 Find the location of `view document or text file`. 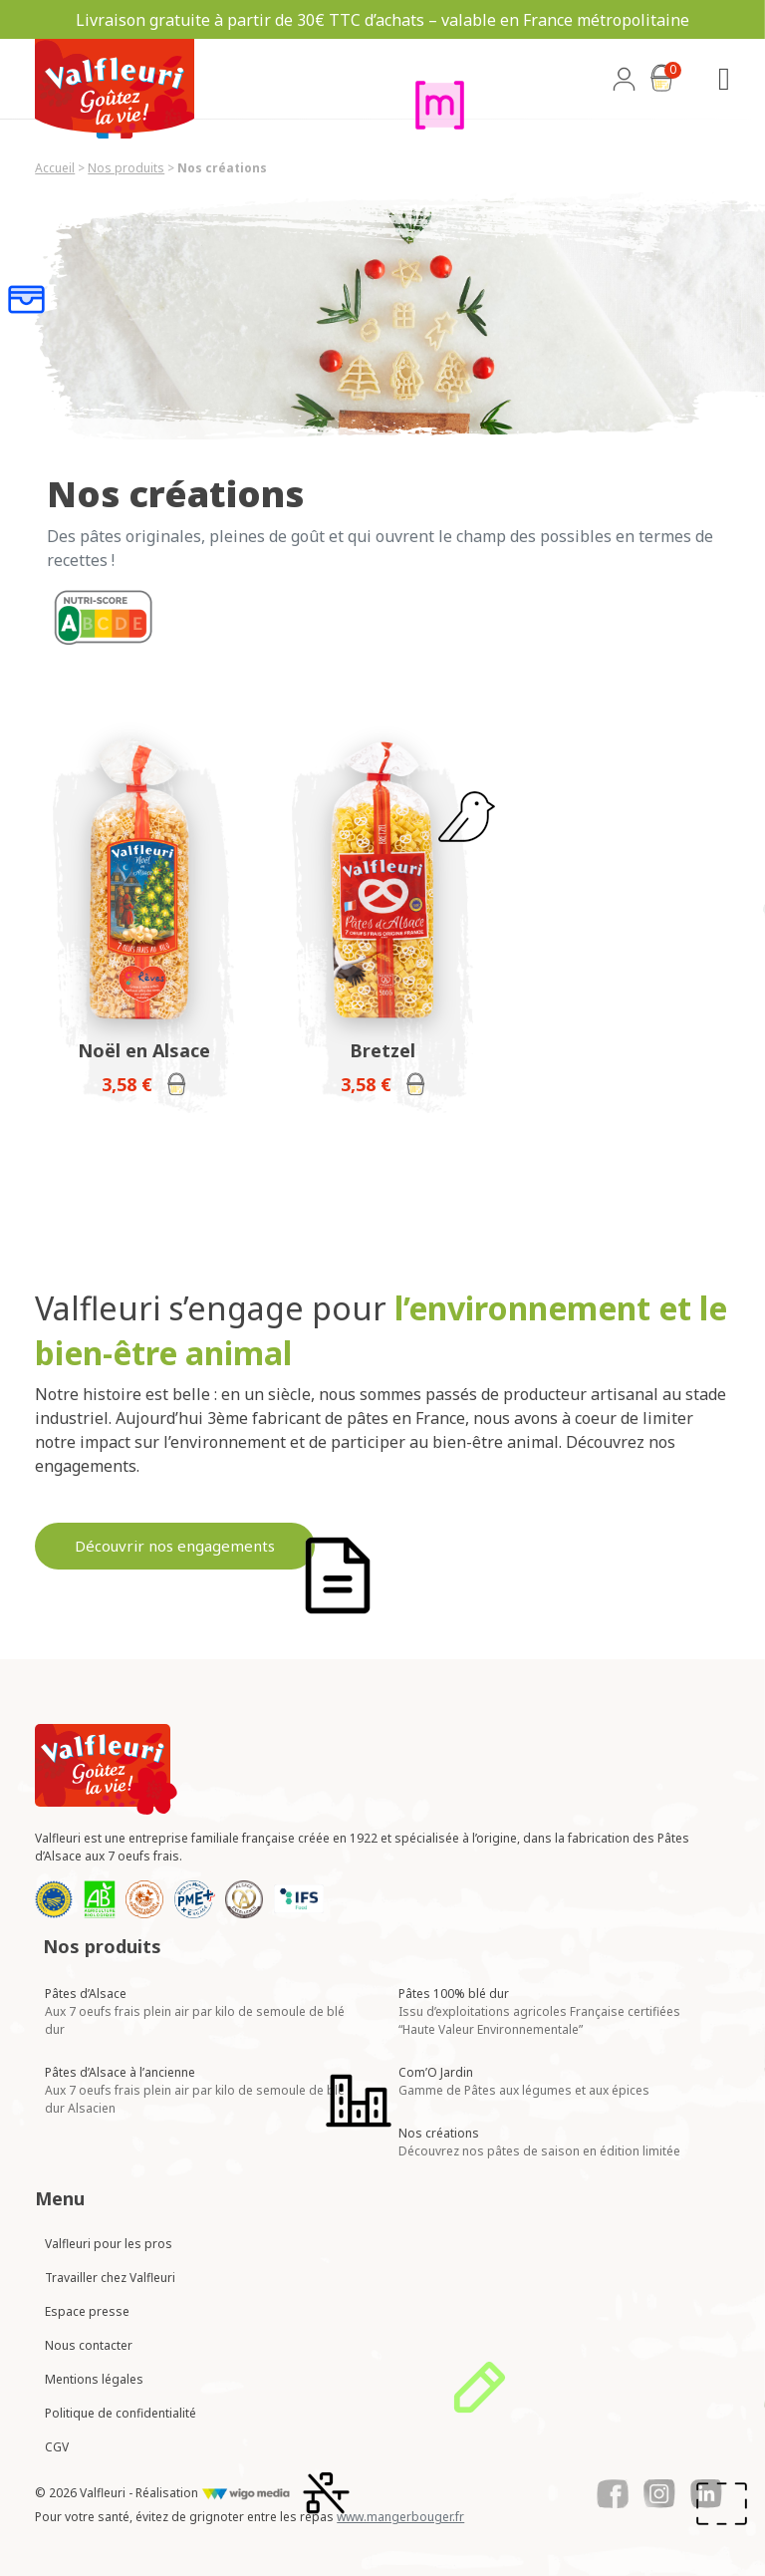

view document or text file is located at coordinates (338, 1575).